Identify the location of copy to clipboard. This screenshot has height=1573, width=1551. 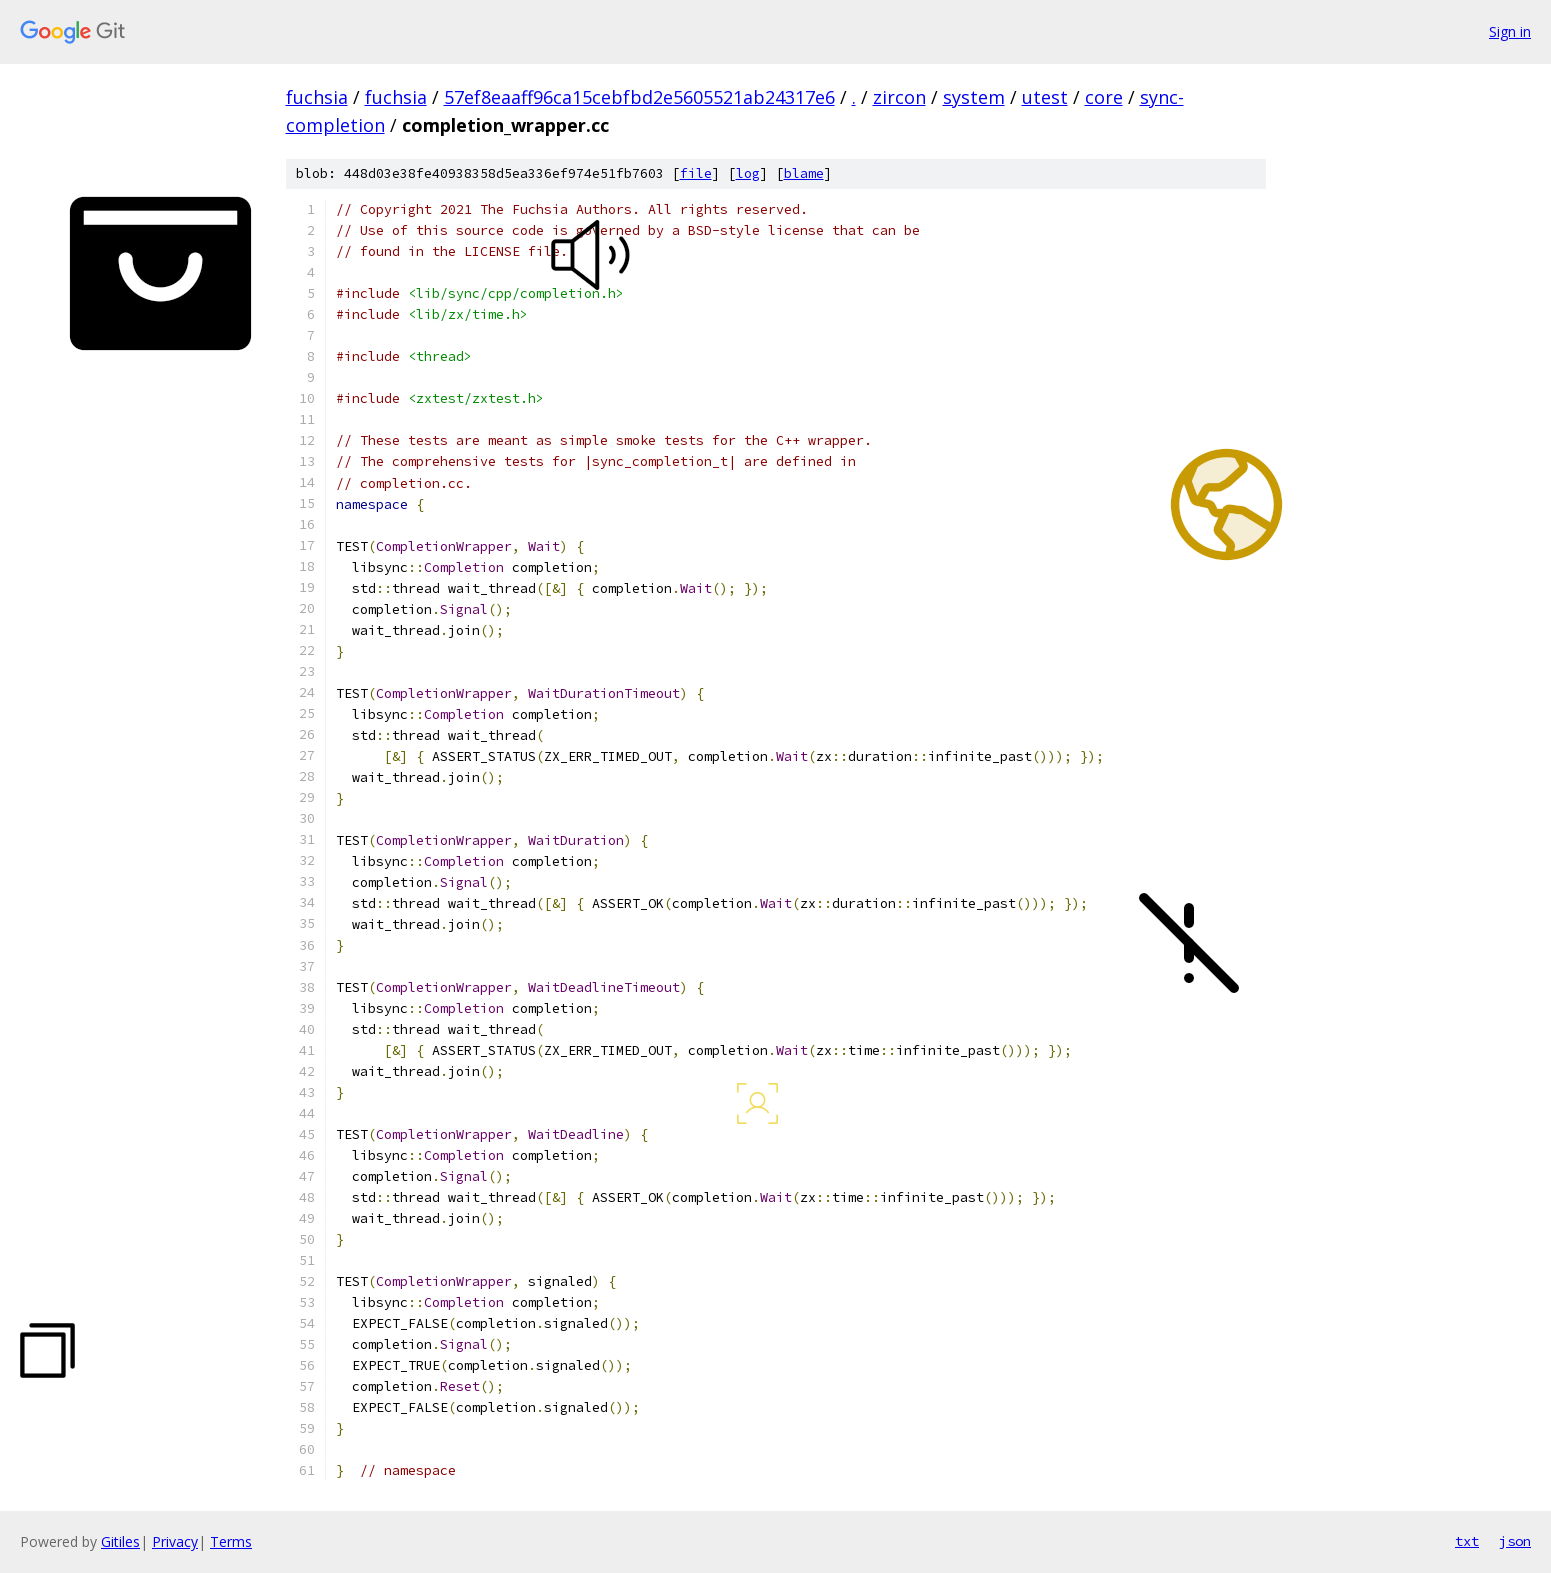
(47, 1350).